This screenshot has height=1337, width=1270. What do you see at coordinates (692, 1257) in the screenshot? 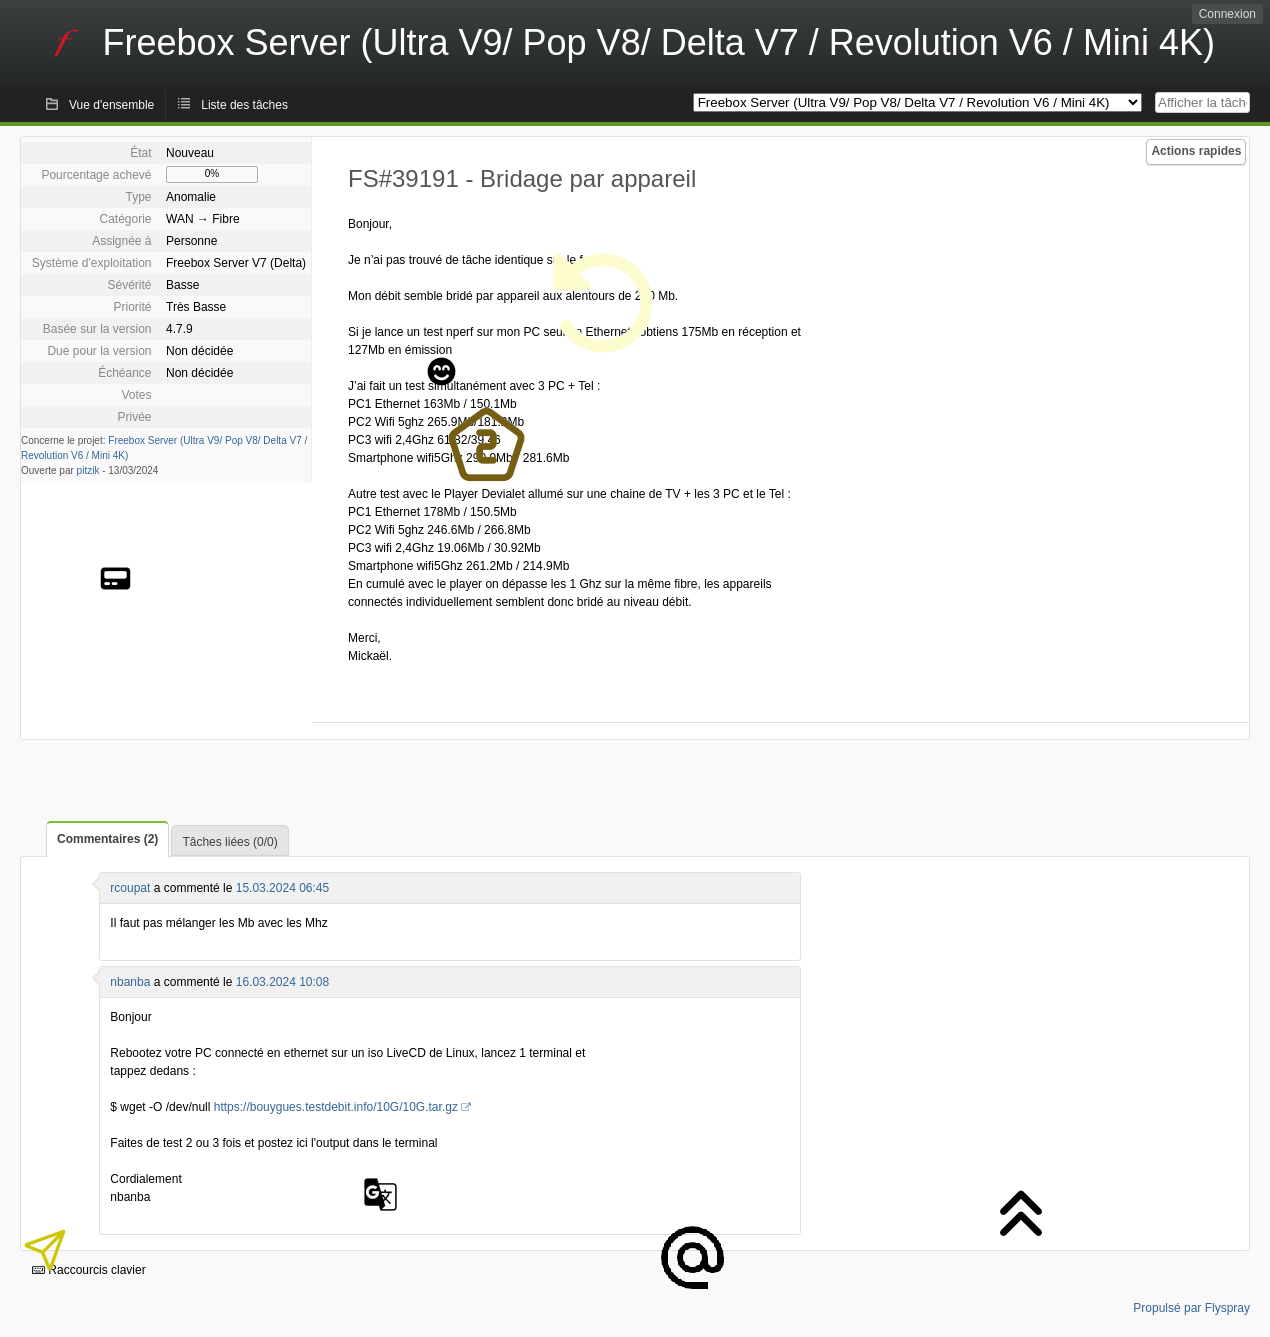
I see `enter or view email address` at bounding box center [692, 1257].